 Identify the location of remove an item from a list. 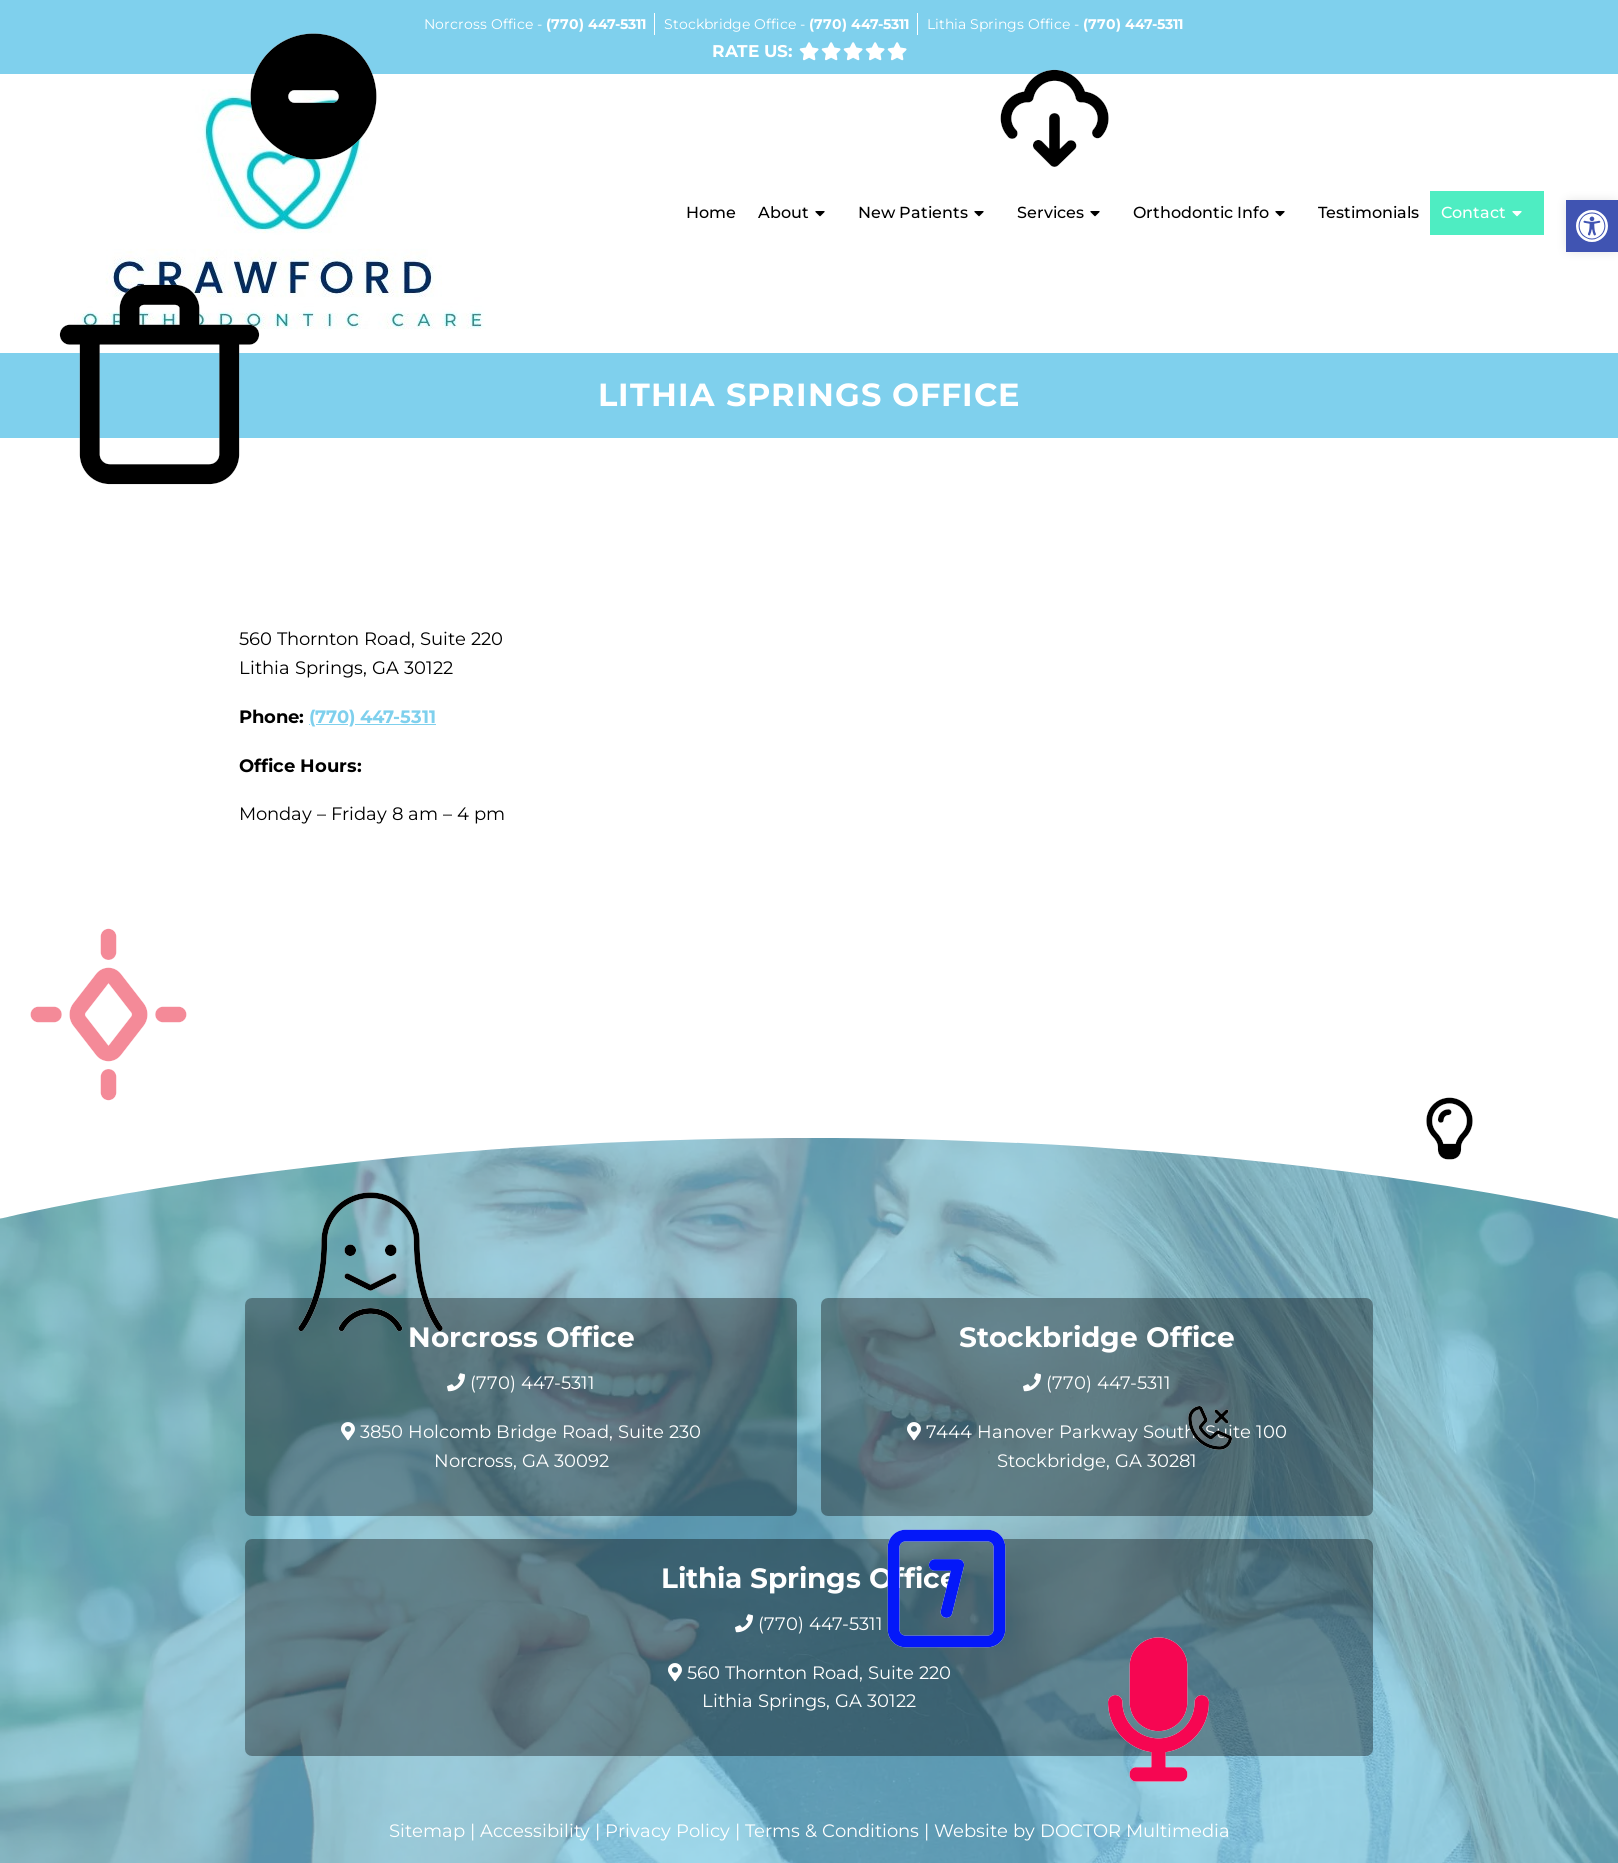
(313, 96).